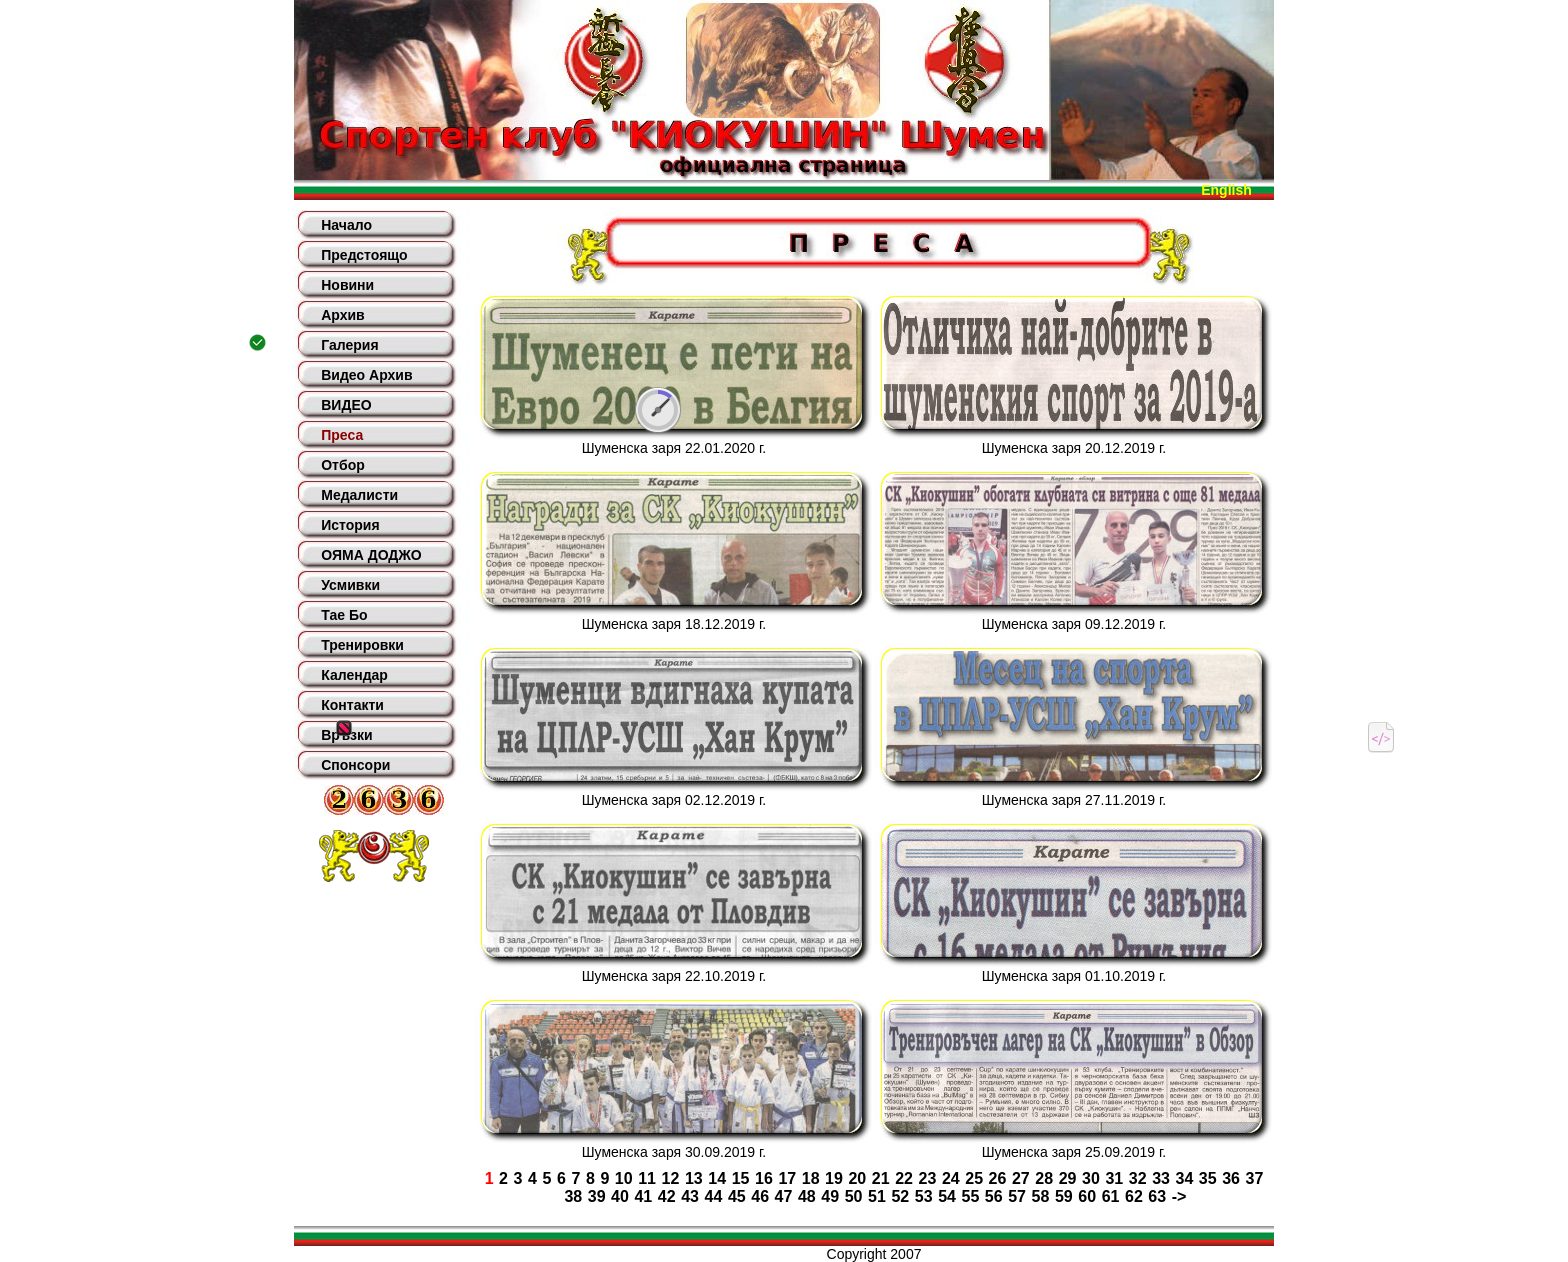 The image size is (1568, 1262). Describe the element at coordinates (344, 728) in the screenshot. I see `open the Apple News app` at that location.